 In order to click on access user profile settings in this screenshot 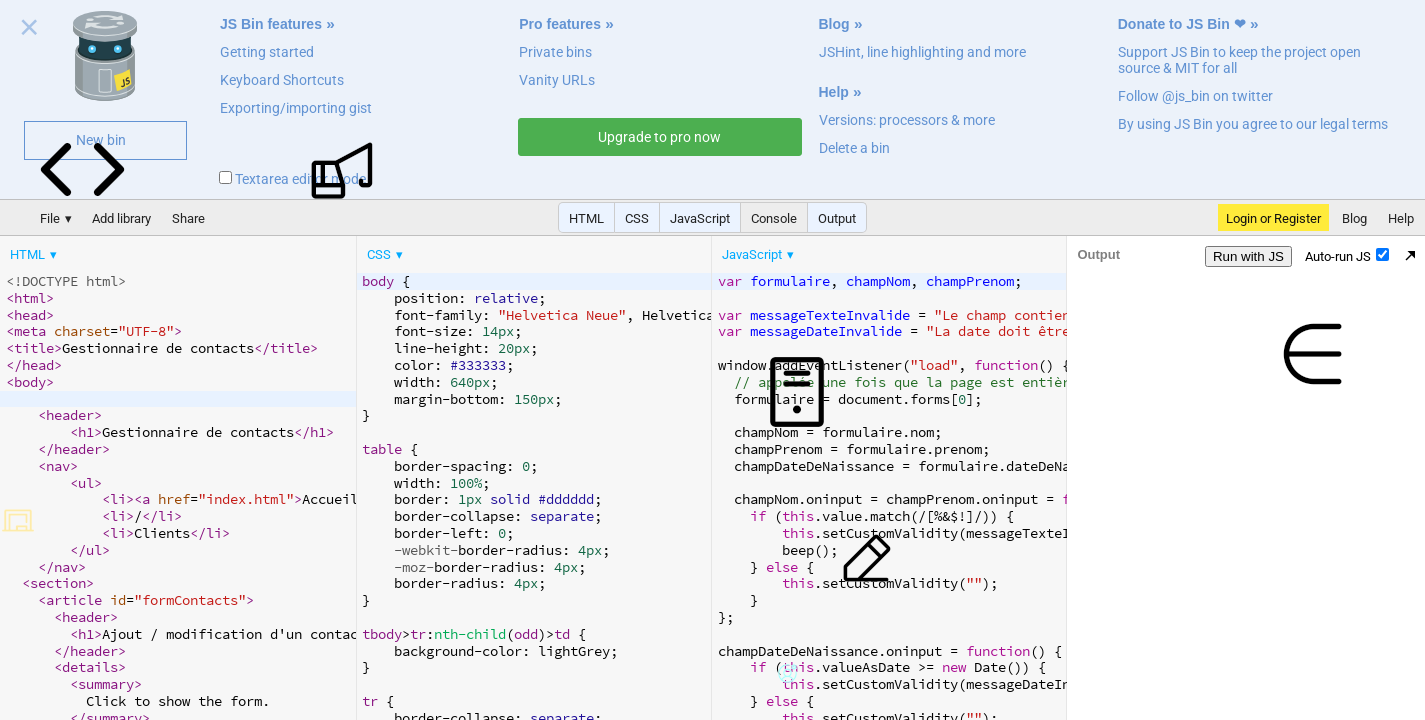, I will do `click(787, 673)`.